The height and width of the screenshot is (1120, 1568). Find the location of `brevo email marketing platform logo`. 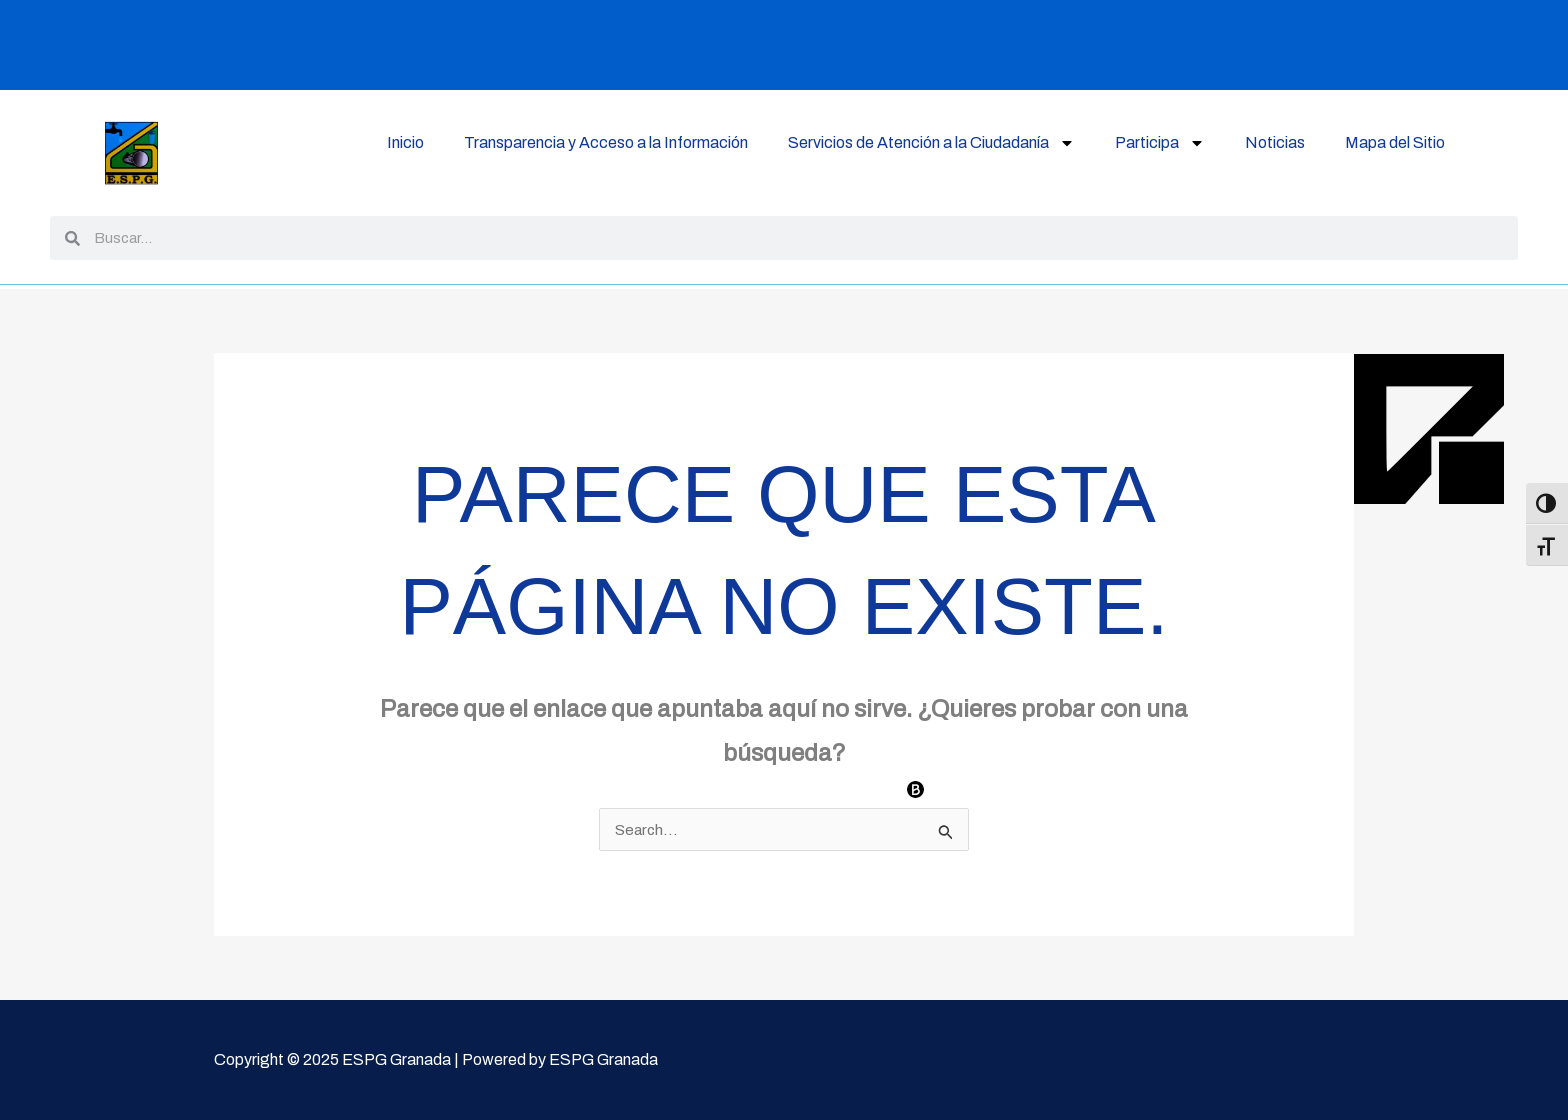

brevo email marketing platform logo is located at coordinates (915, 789).